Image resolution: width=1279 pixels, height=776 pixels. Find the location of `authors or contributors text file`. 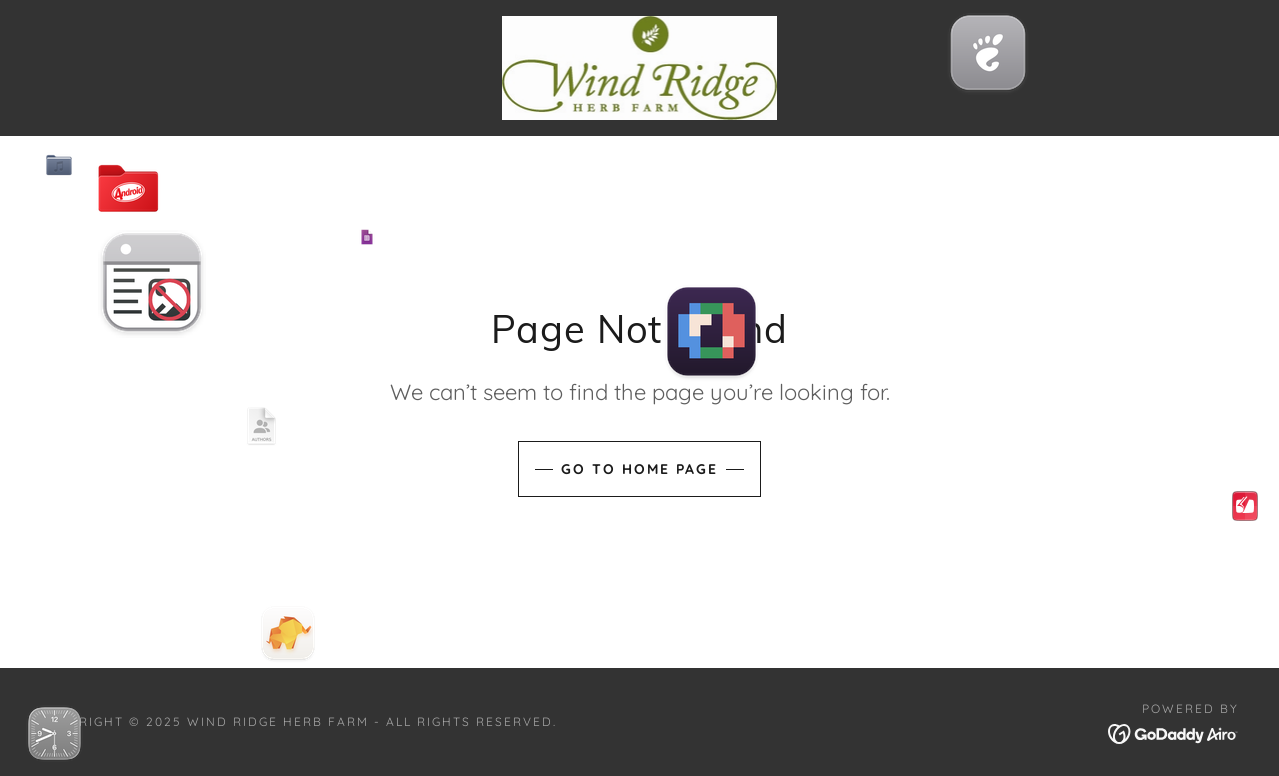

authors or contributors text file is located at coordinates (261, 426).